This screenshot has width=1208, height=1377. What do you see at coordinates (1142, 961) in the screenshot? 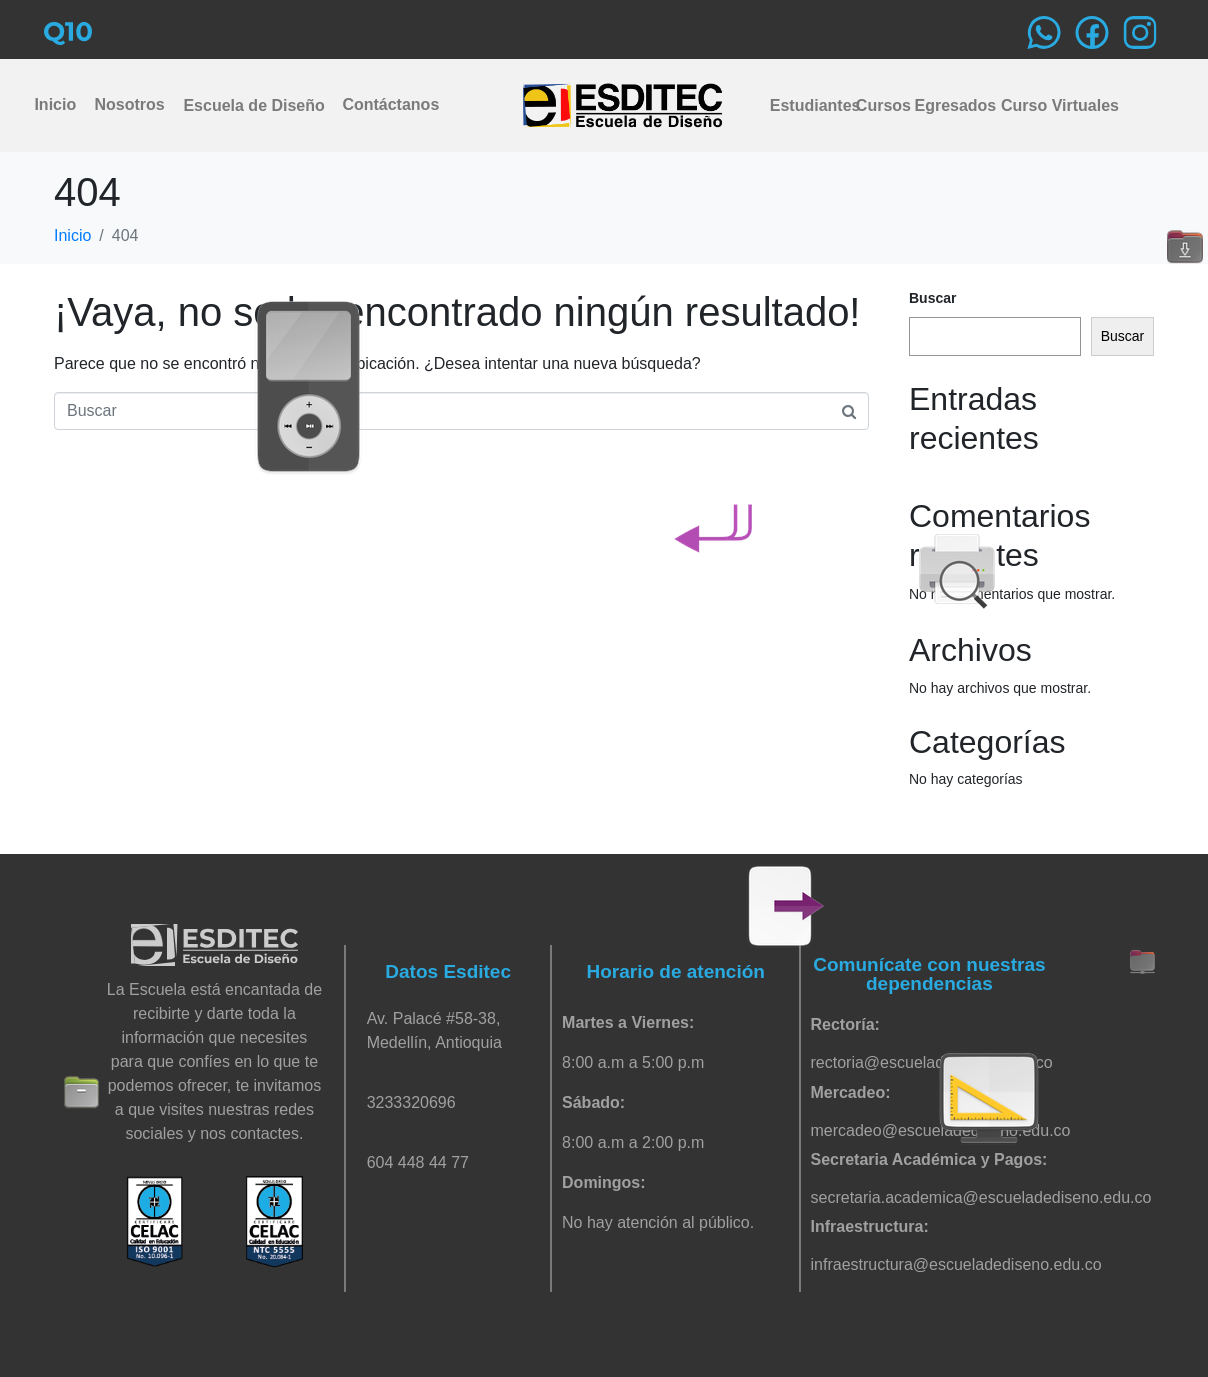
I see `access files stored on a remote server or network` at bounding box center [1142, 961].